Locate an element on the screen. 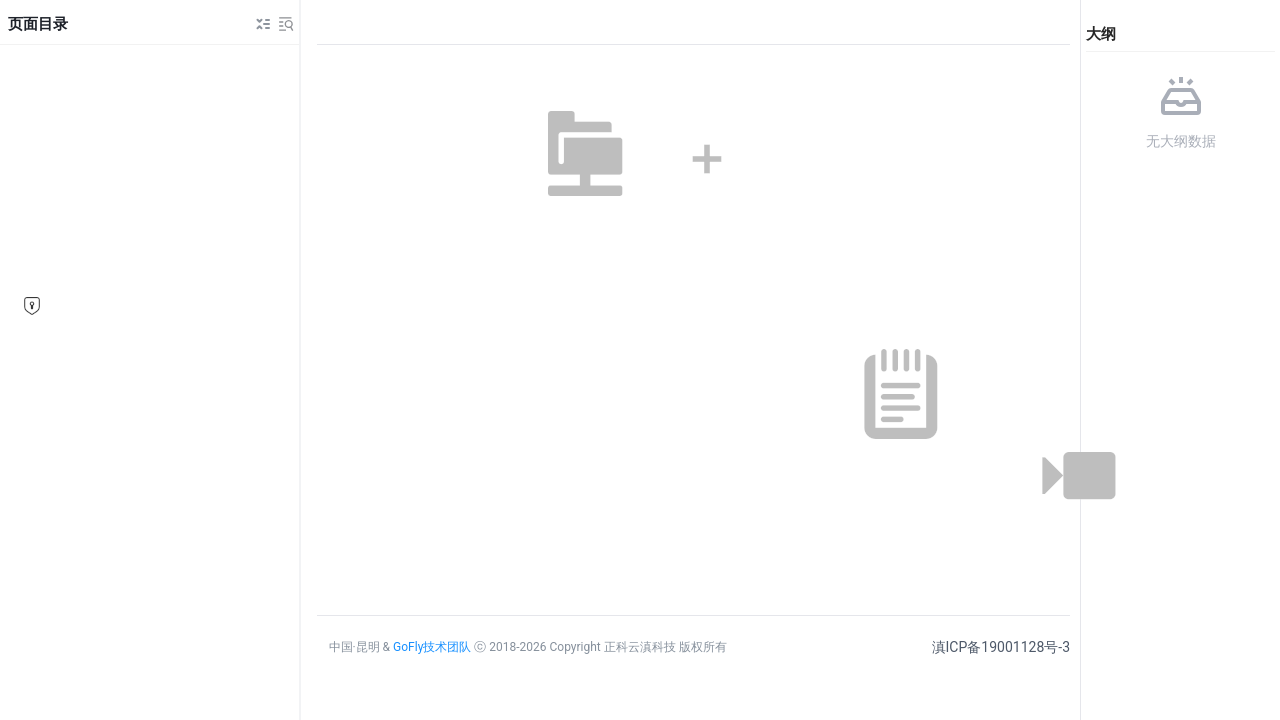 The image size is (1280, 720). open your videos folder is located at coordinates (1079, 473).